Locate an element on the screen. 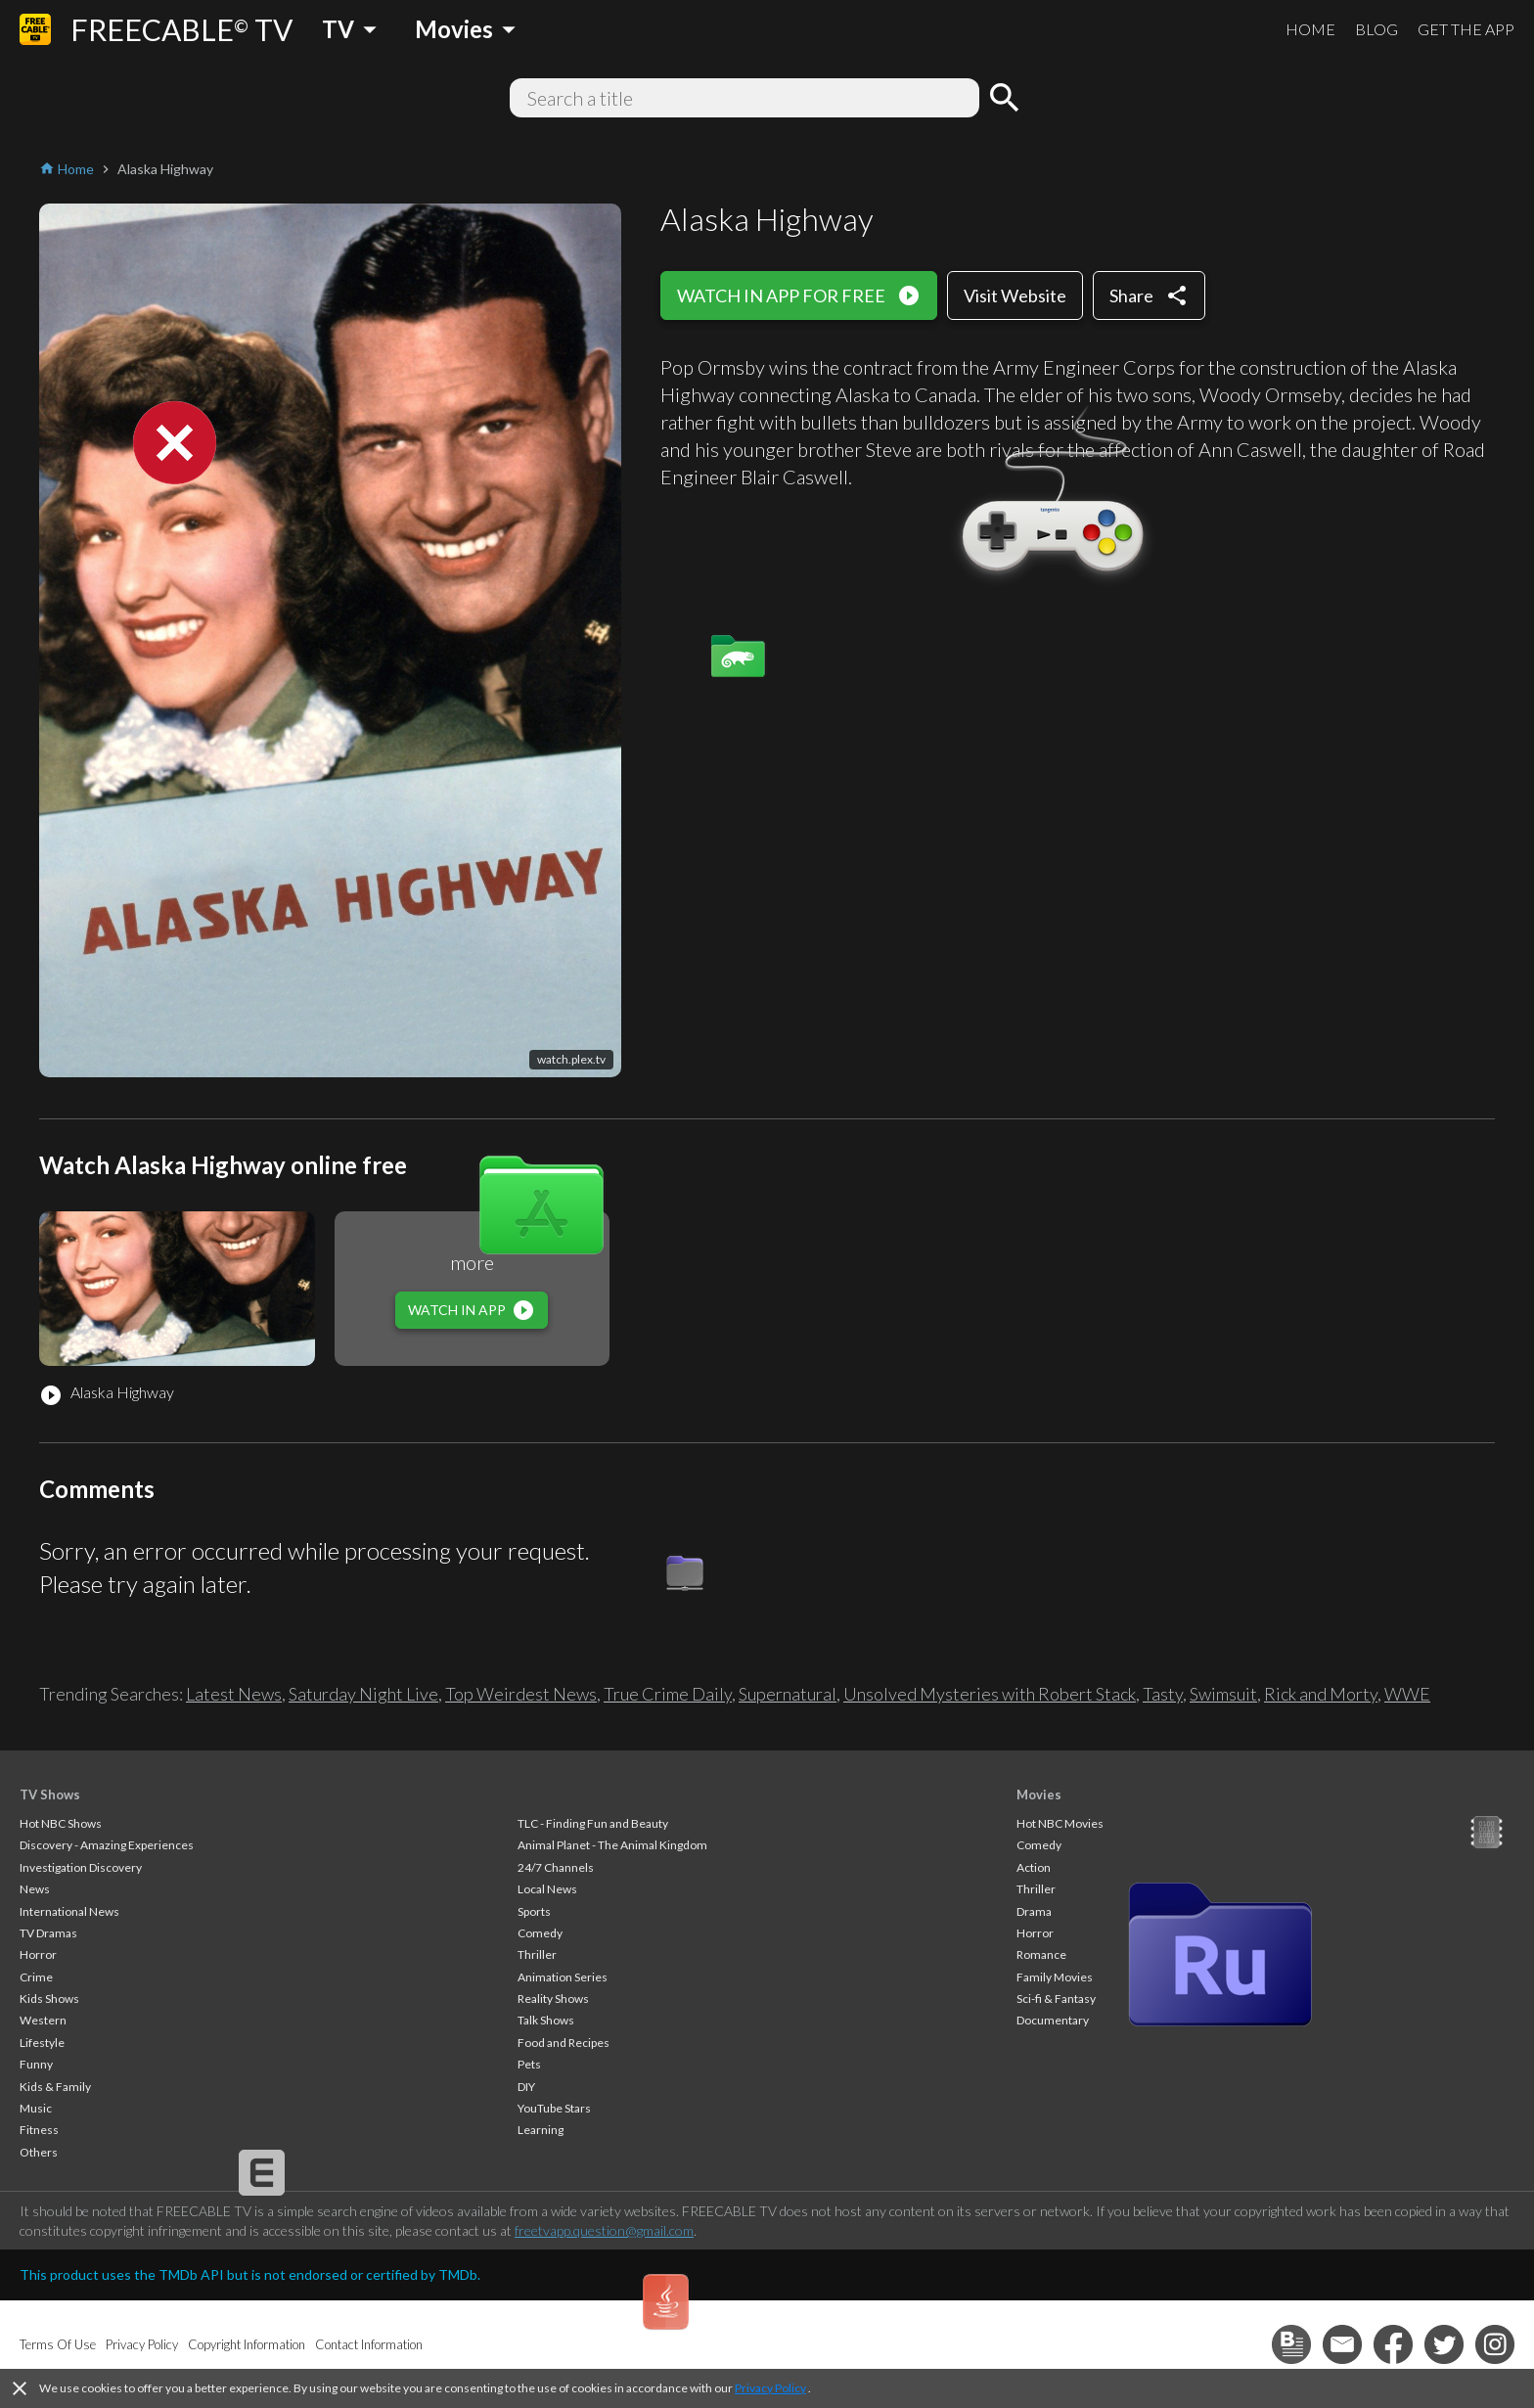  open templates folder is located at coordinates (541, 1204).